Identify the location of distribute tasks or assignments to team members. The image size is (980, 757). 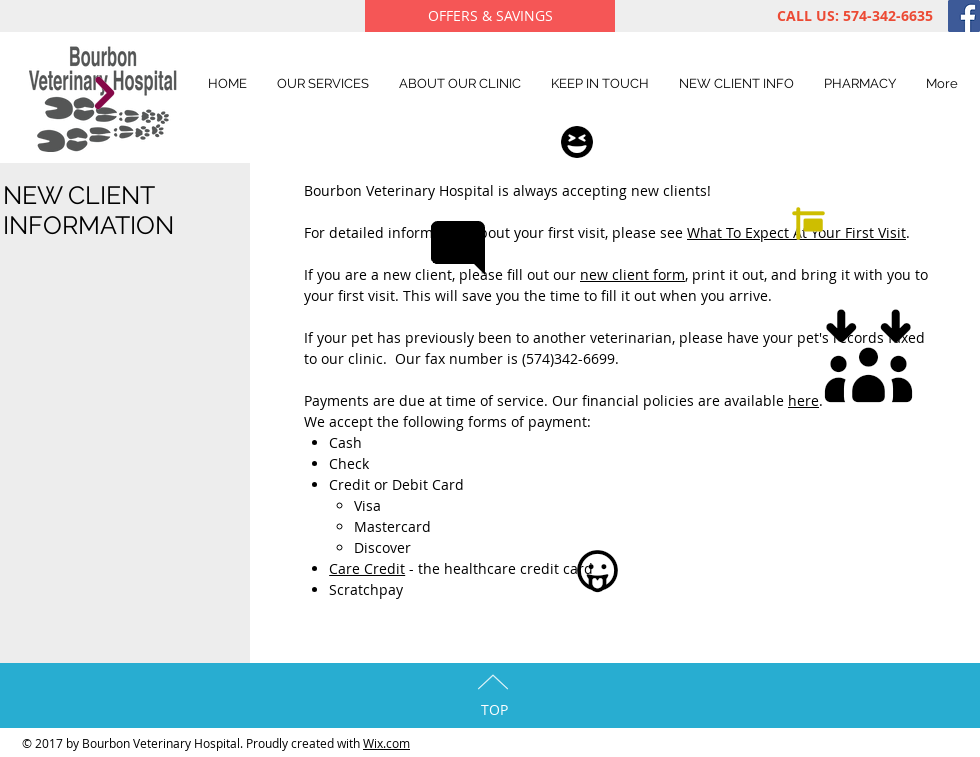
(868, 358).